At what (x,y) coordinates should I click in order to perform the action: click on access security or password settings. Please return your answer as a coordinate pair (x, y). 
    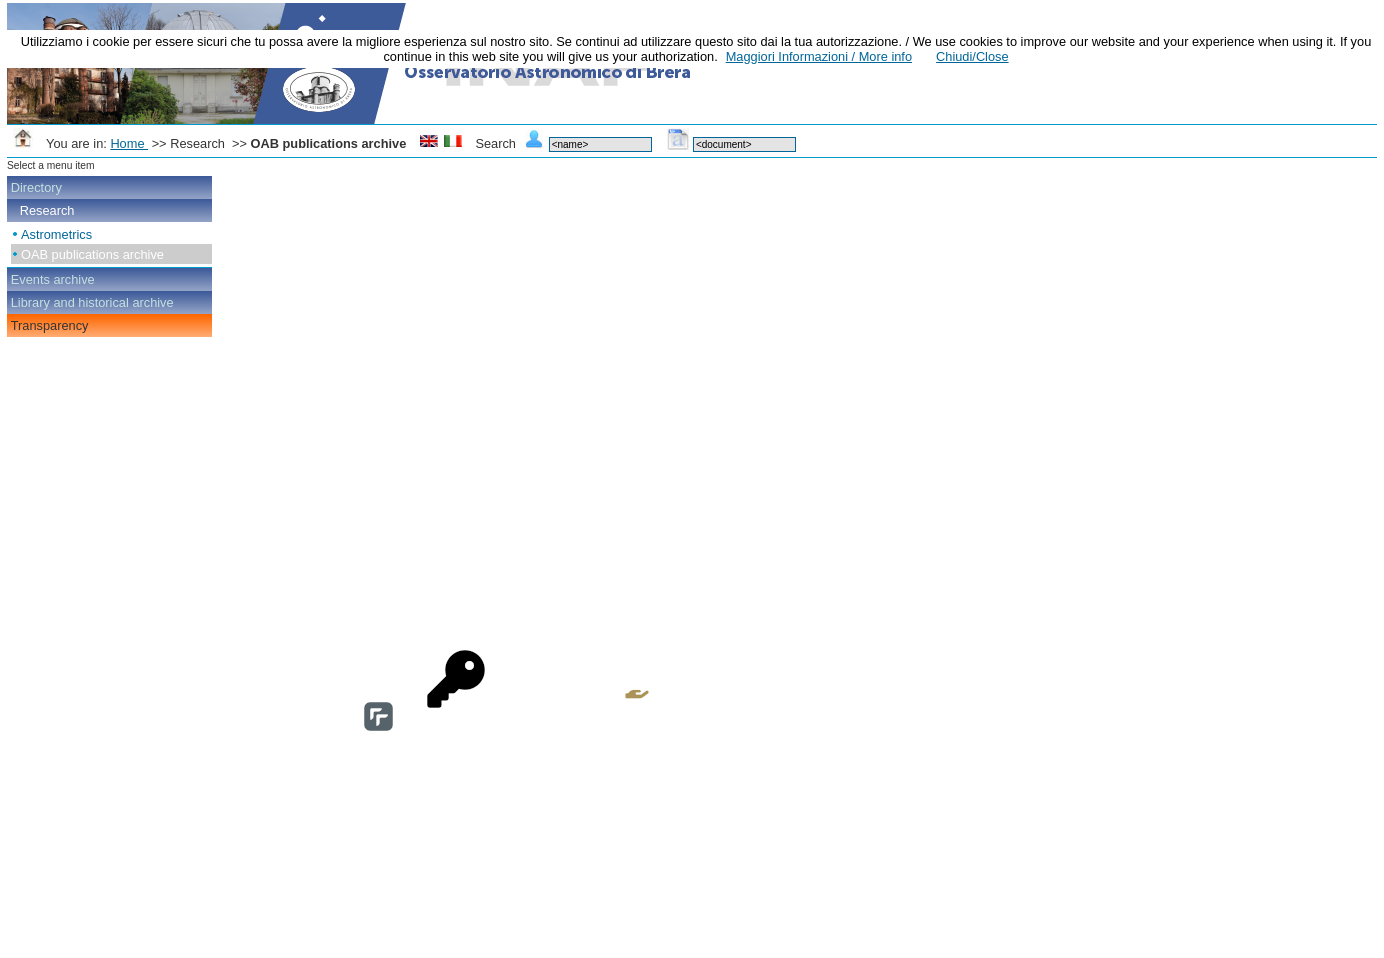
    Looking at the image, I should click on (456, 679).